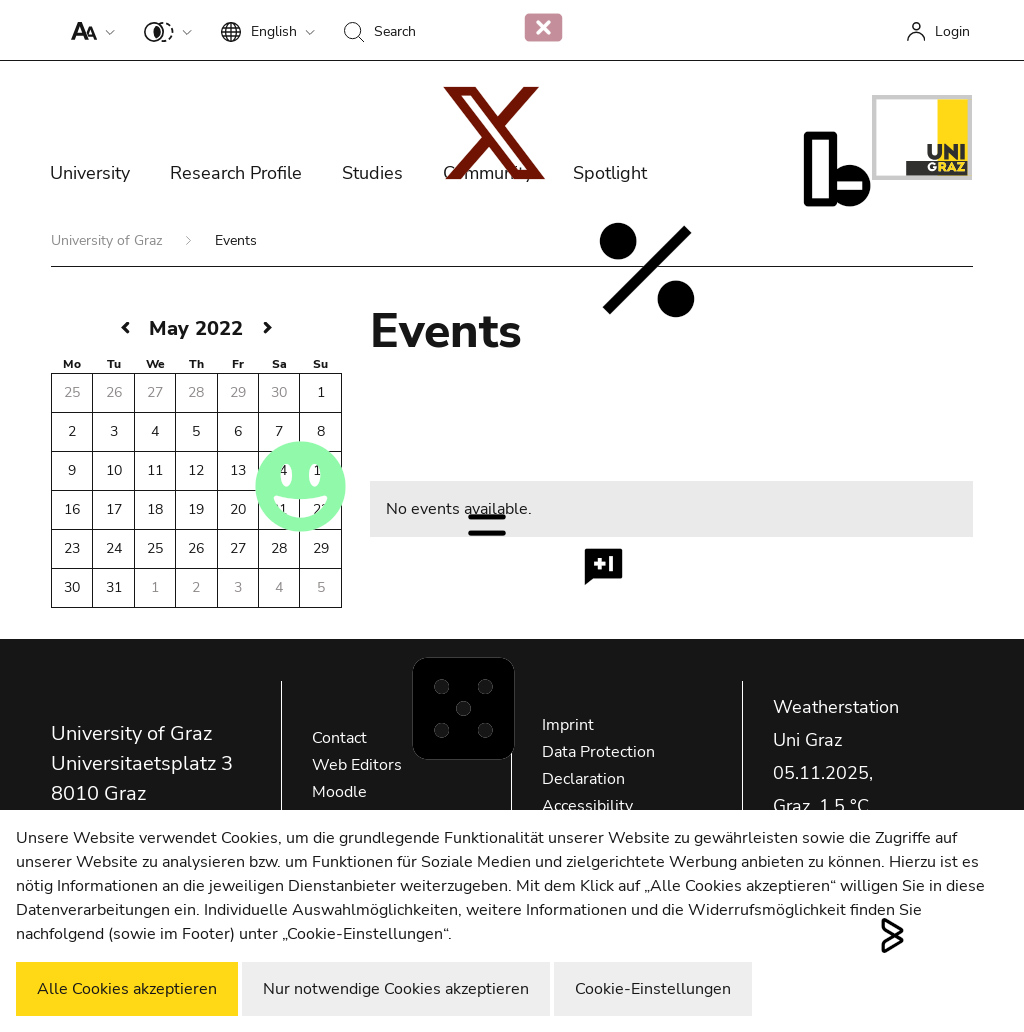  Describe the element at coordinates (494, 133) in the screenshot. I see `share to X (formerly Twitter)` at that location.